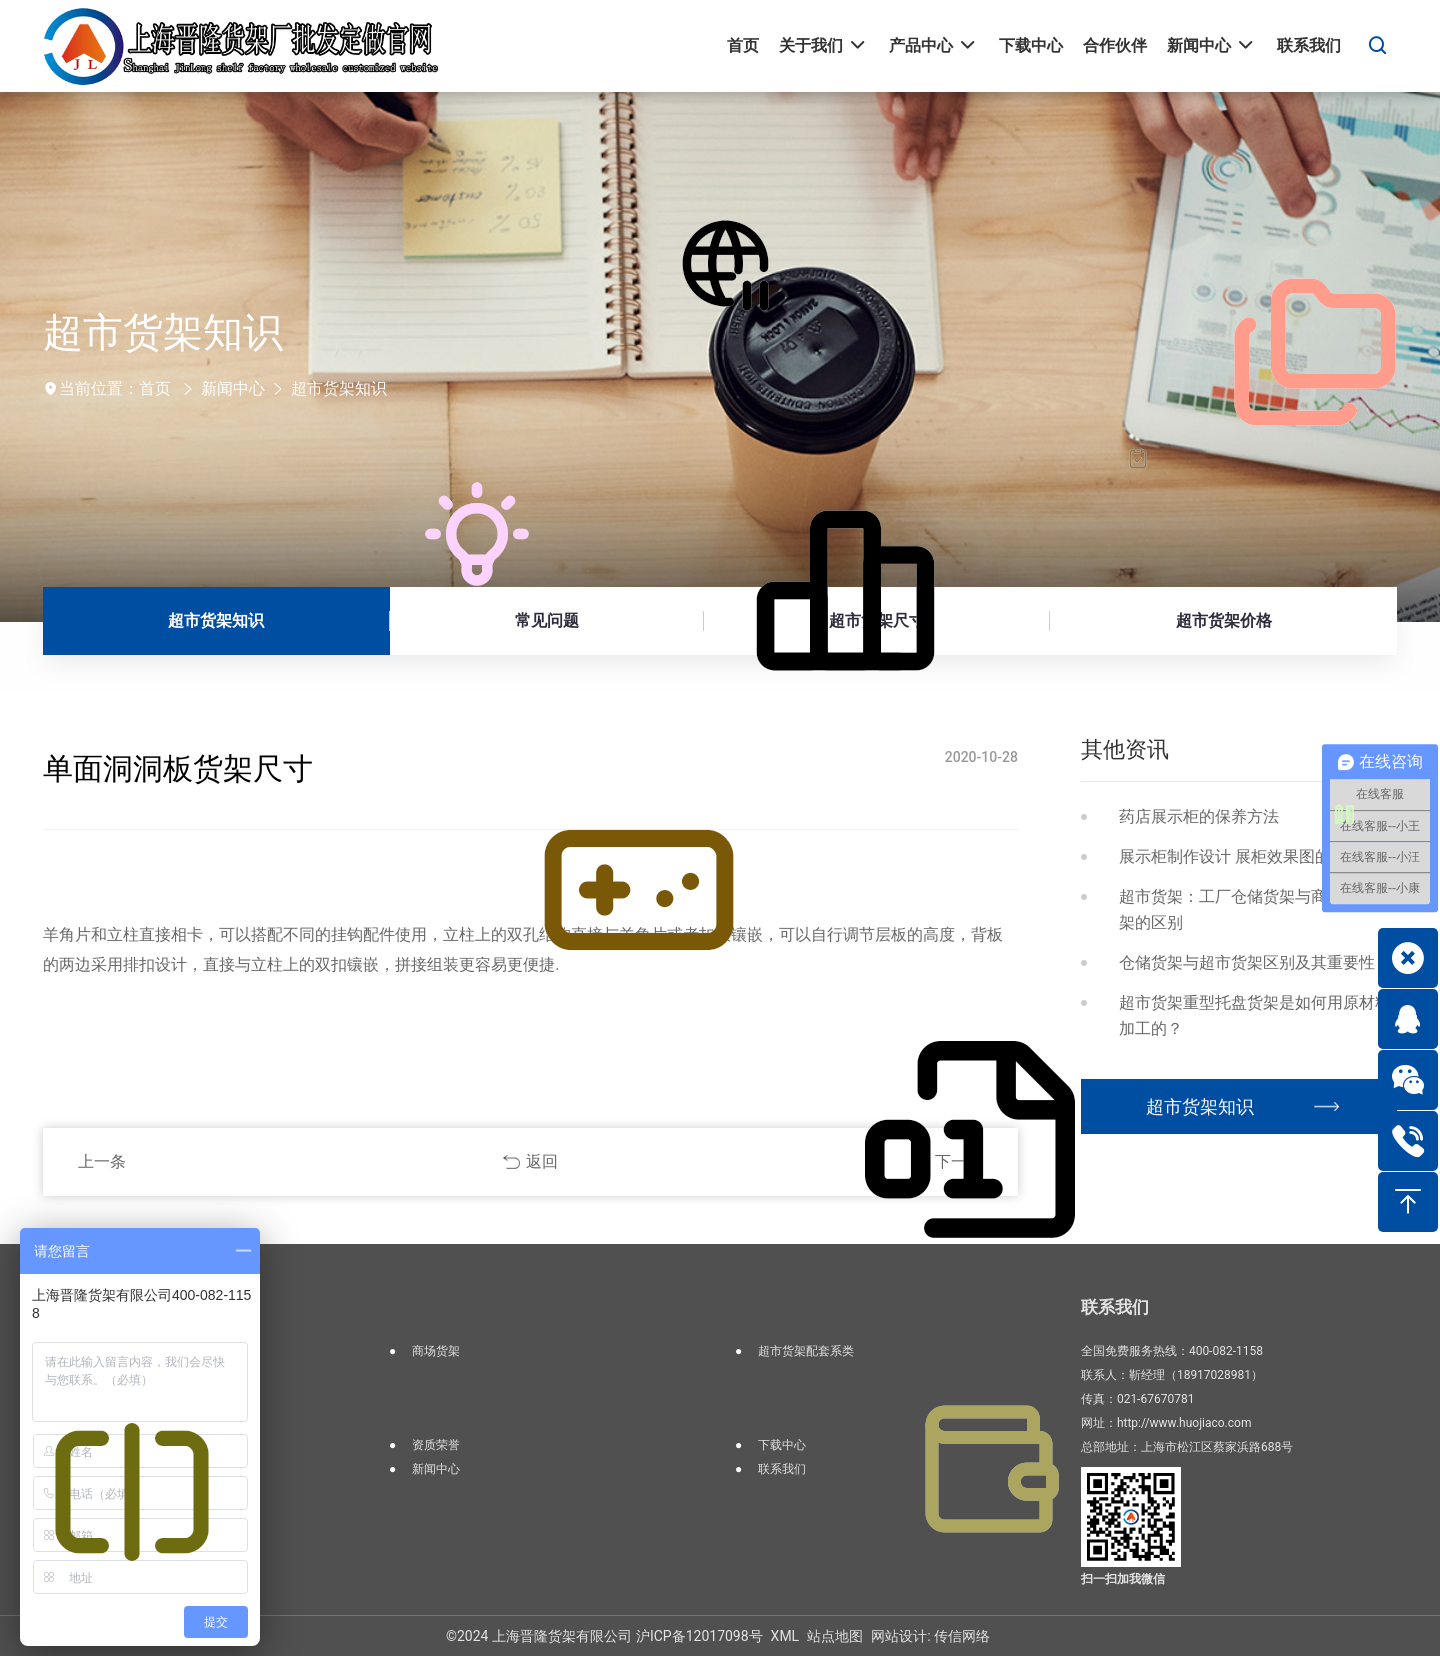 The image size is (1440, 1656). Describe the element at coordinates (989, 1469) in the screenshot. I see `access your digital wallet` at that location.